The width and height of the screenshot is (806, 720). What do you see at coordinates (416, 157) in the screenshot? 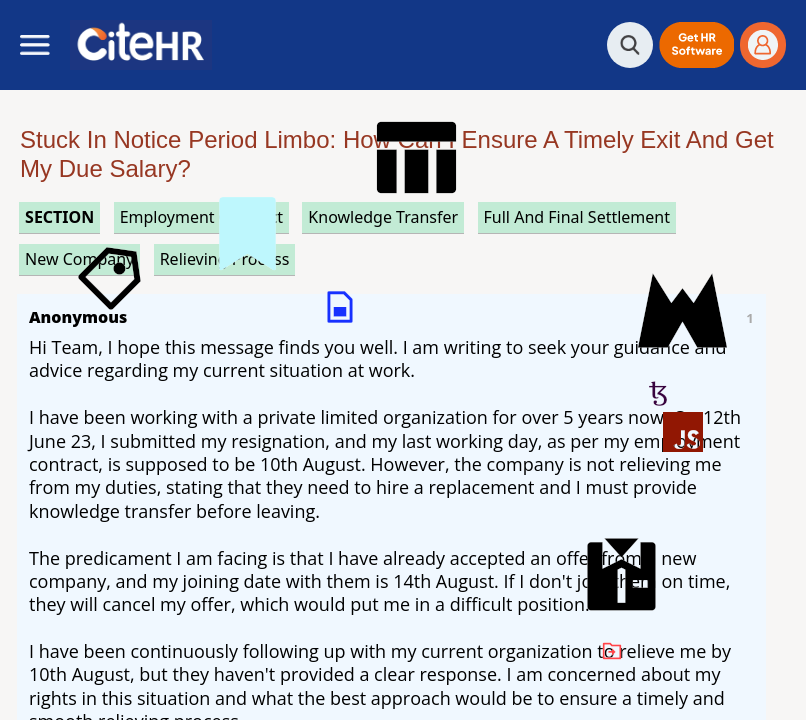
I see `insert a table into a document` at bounding box center [416, 157].